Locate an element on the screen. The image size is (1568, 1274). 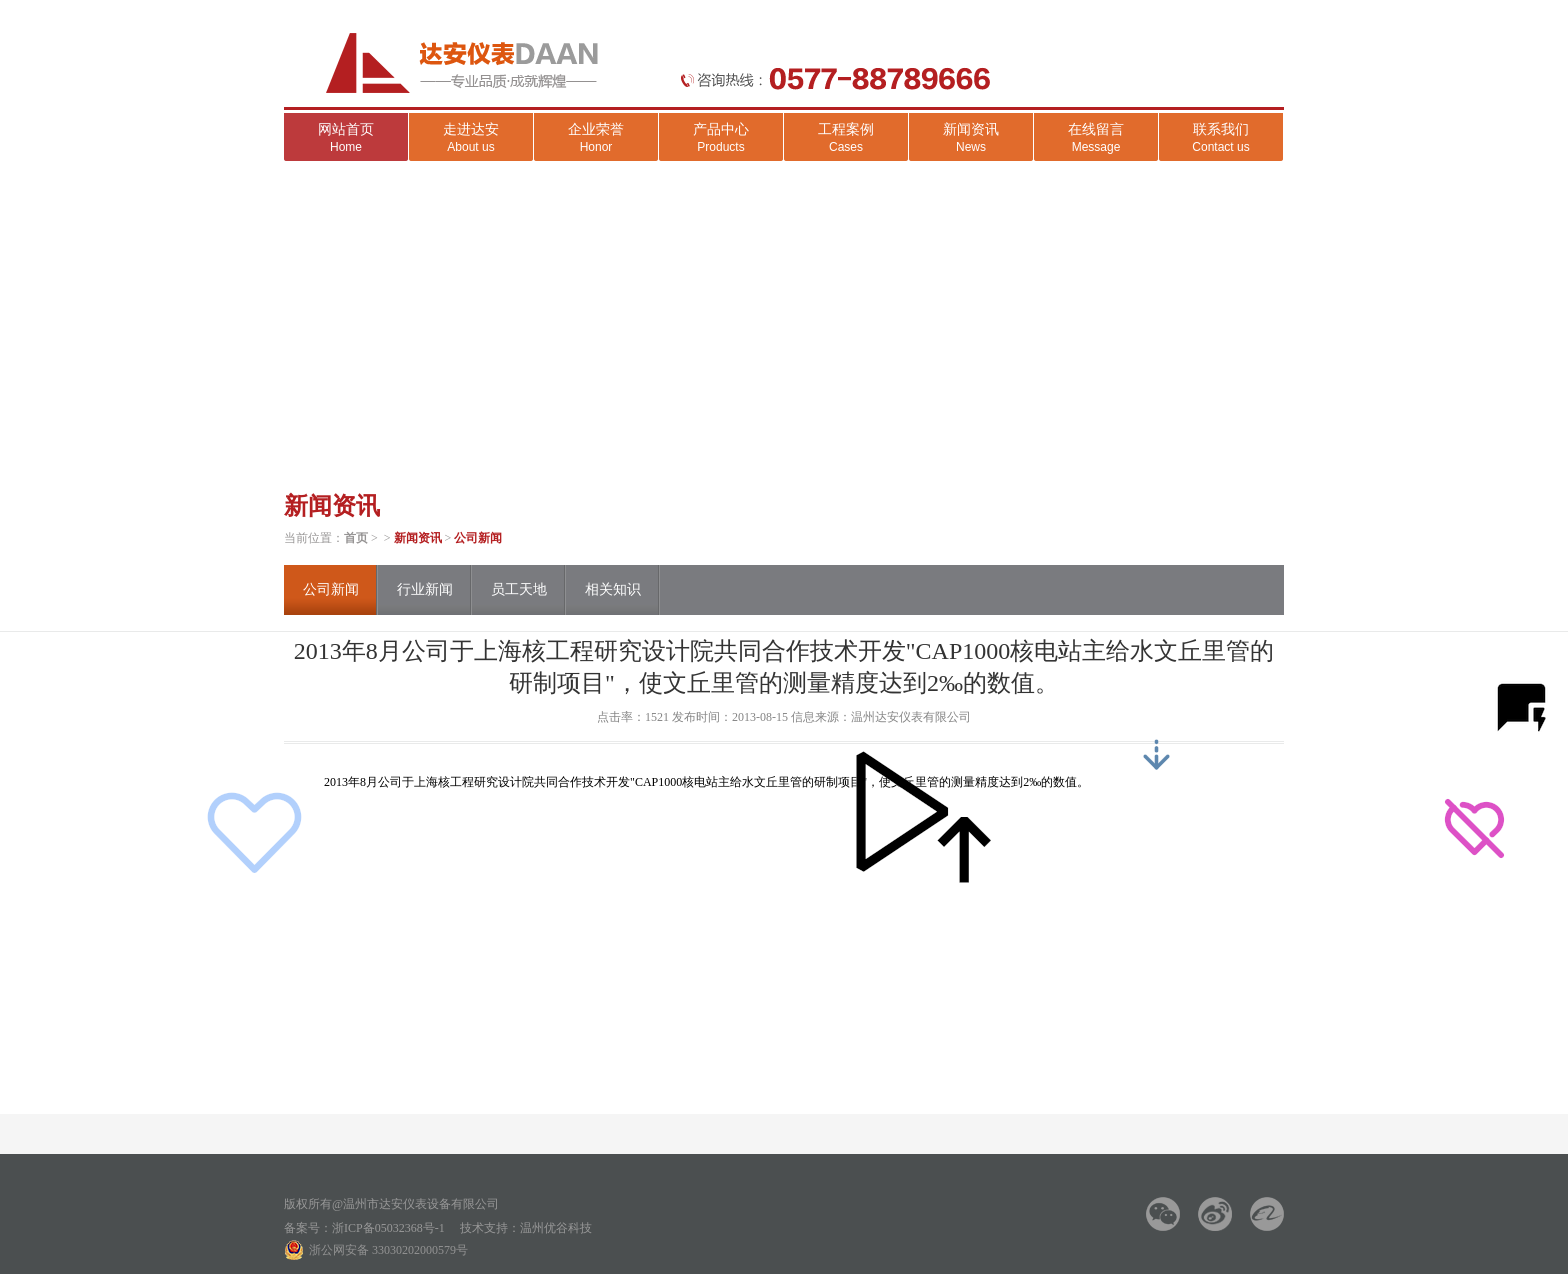
send a quick reply to a message is located at coordinates (1521, 707).